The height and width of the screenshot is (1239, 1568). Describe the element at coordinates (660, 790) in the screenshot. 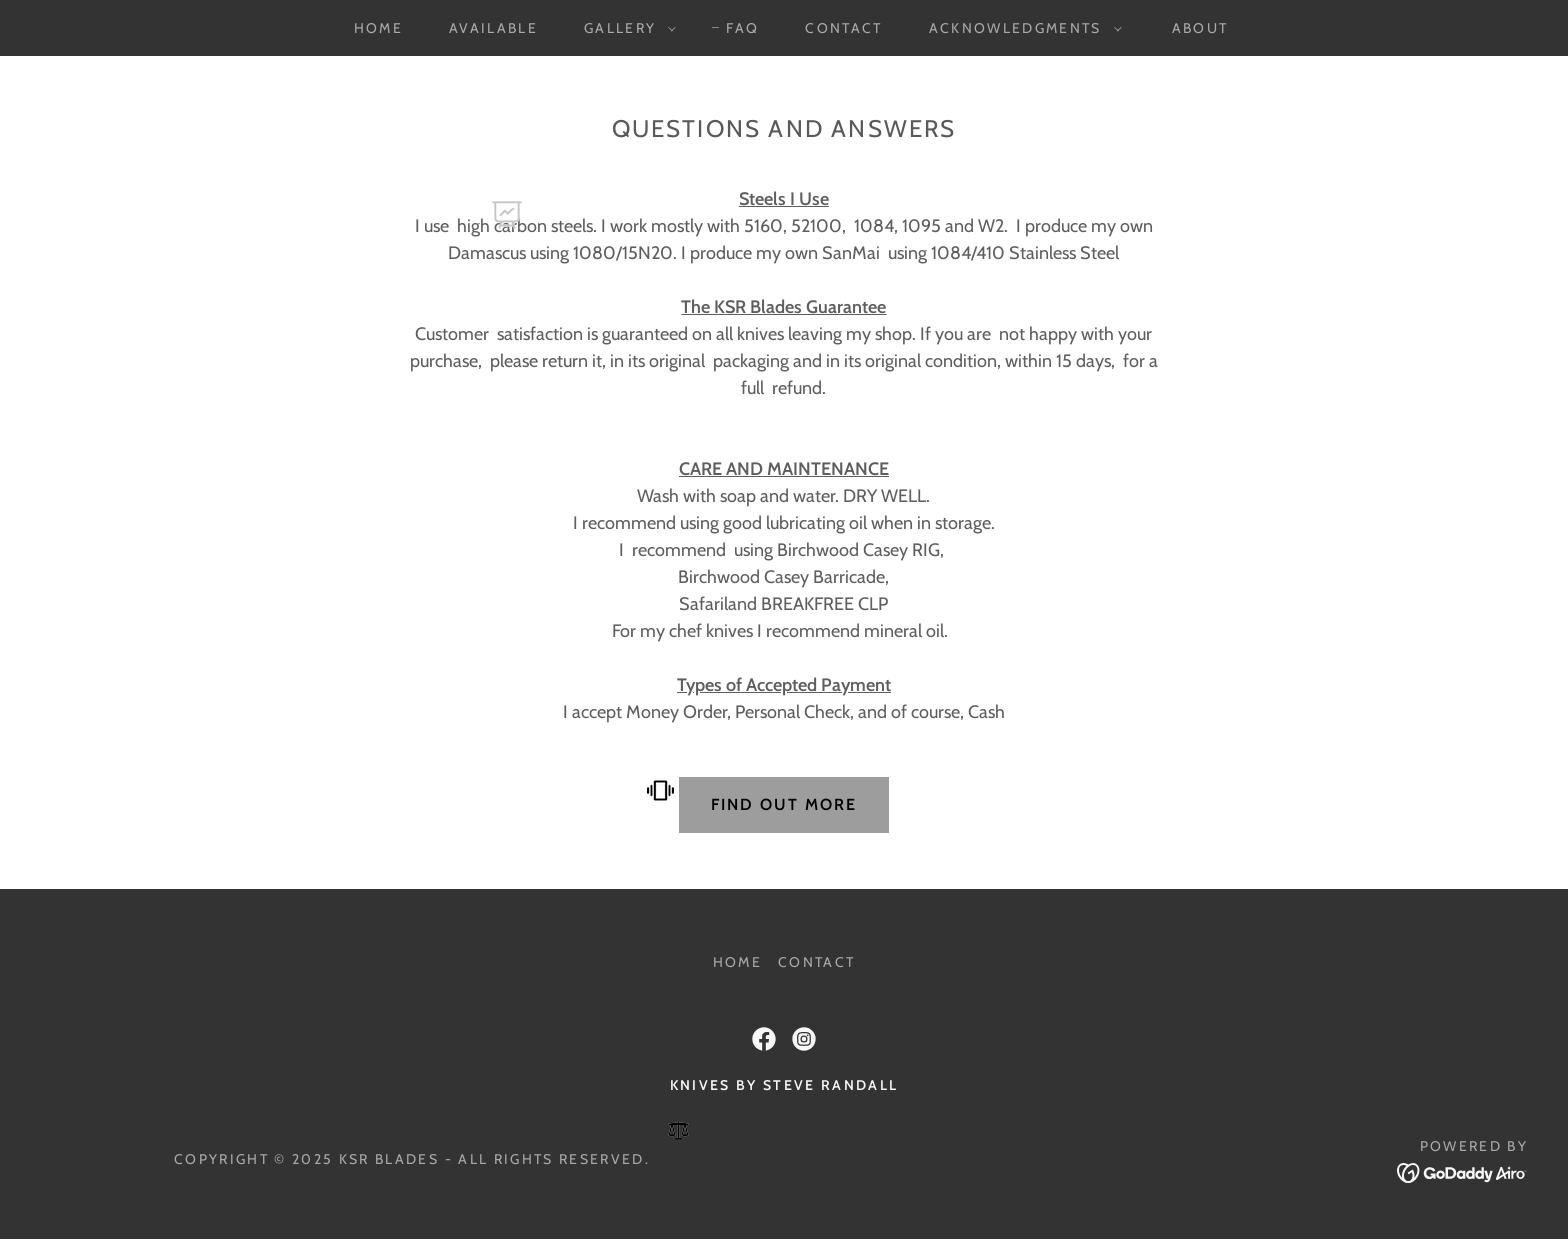

I see `enable vibration mode for notifications` at that location.